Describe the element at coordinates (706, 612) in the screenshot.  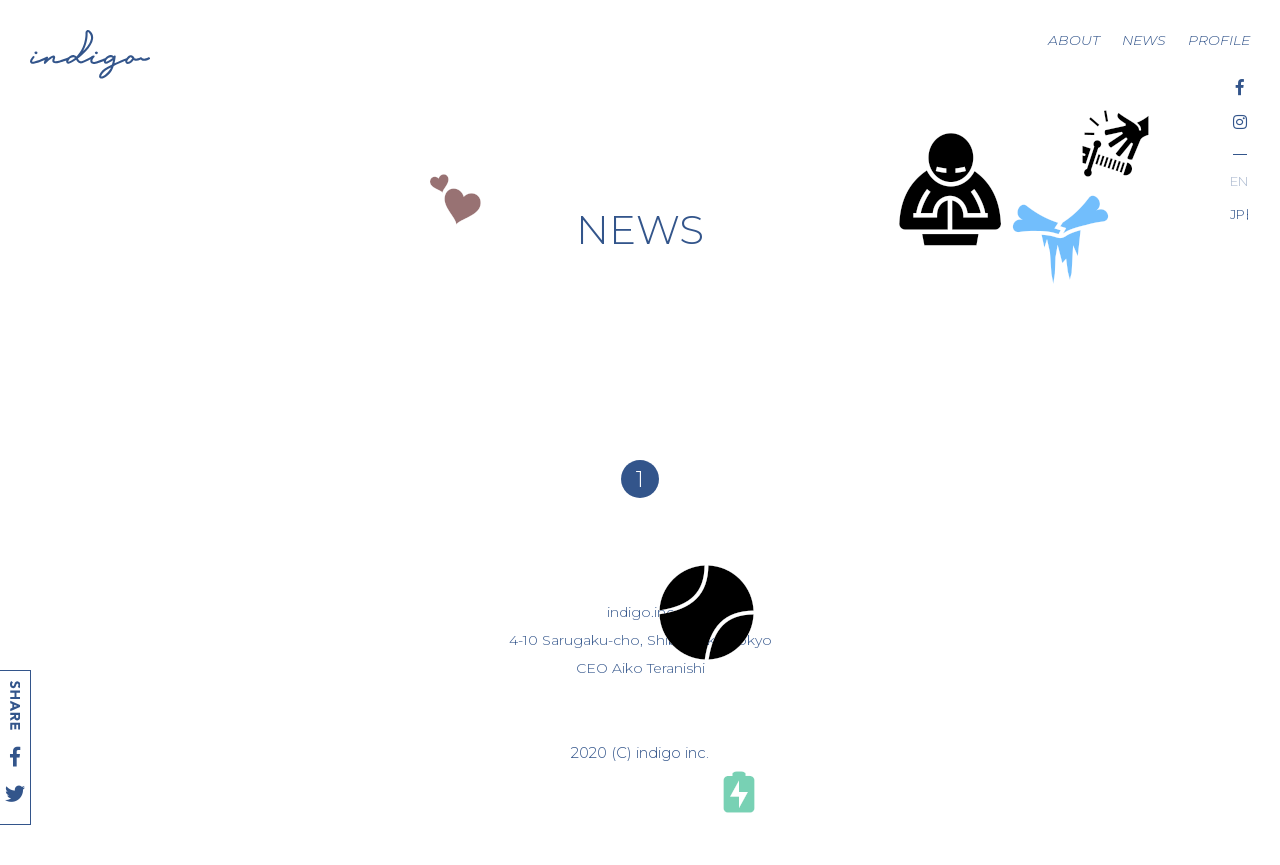
I see `access tennis or sports-related features` at that location.